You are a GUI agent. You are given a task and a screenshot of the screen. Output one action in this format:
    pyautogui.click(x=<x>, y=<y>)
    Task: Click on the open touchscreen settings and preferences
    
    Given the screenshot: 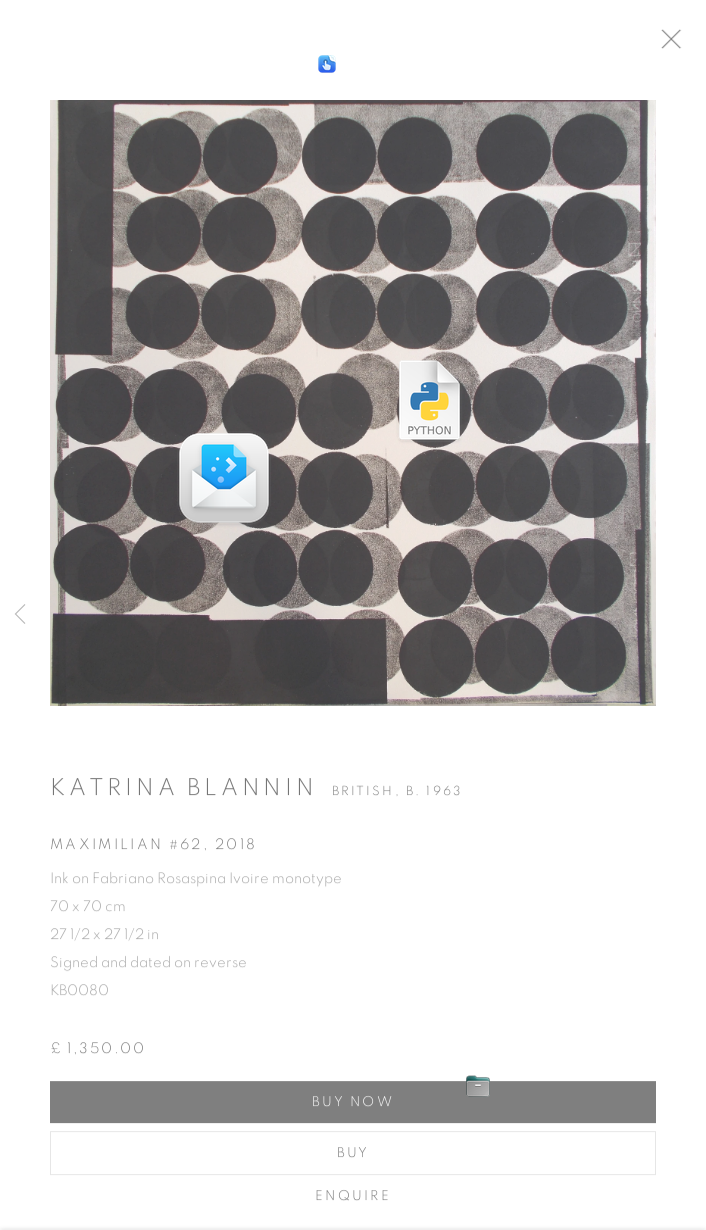 What is the action you would take?
    pyautogui.click(x=327, y=64)
    